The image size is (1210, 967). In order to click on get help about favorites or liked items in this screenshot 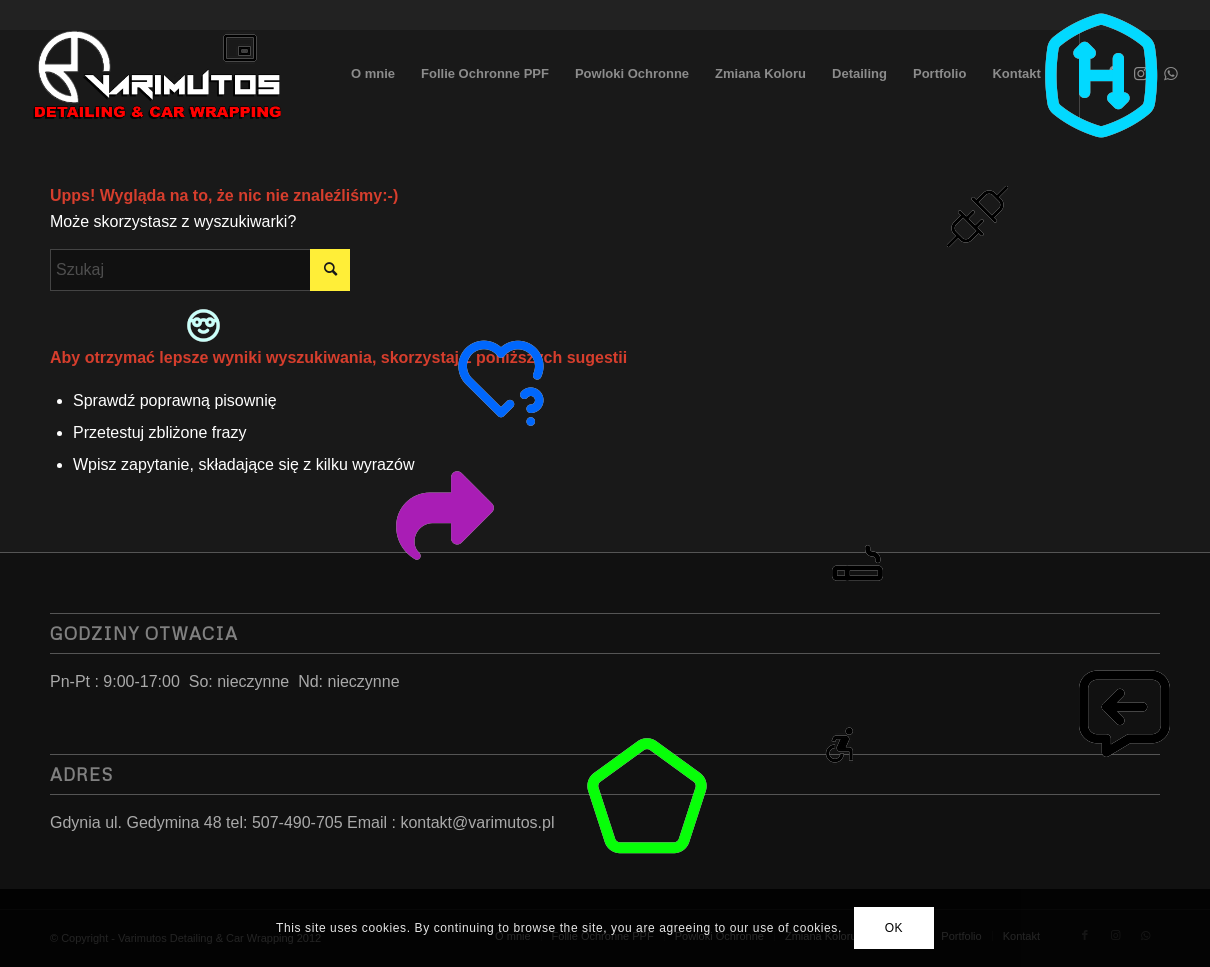, I will do `click(501, 379)`.